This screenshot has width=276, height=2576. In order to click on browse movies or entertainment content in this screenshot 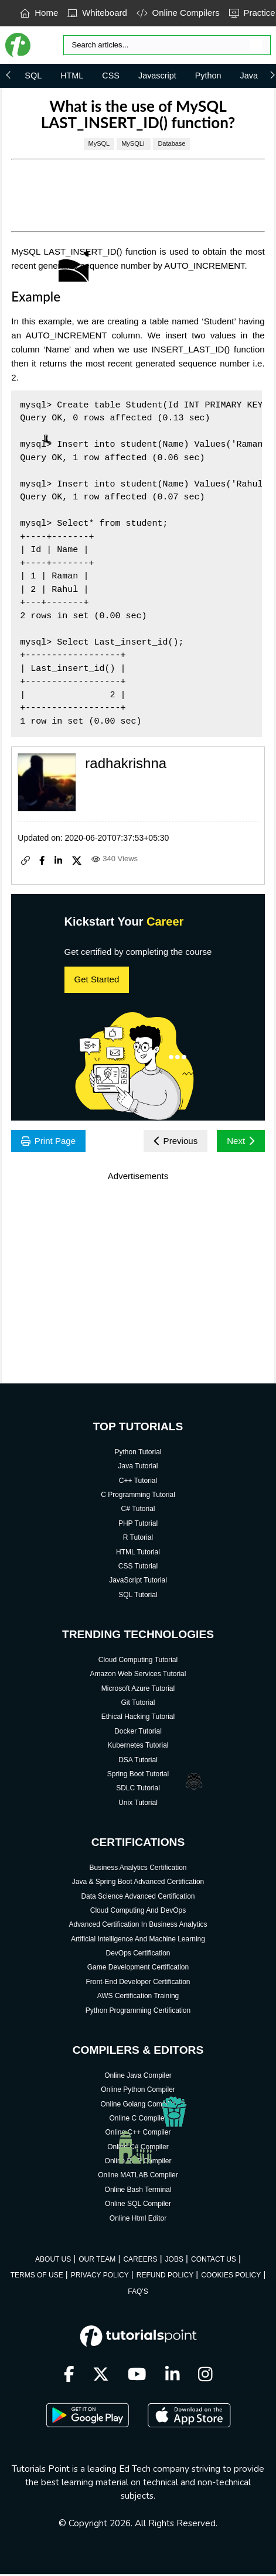, I will do `click(174, 2112)`.